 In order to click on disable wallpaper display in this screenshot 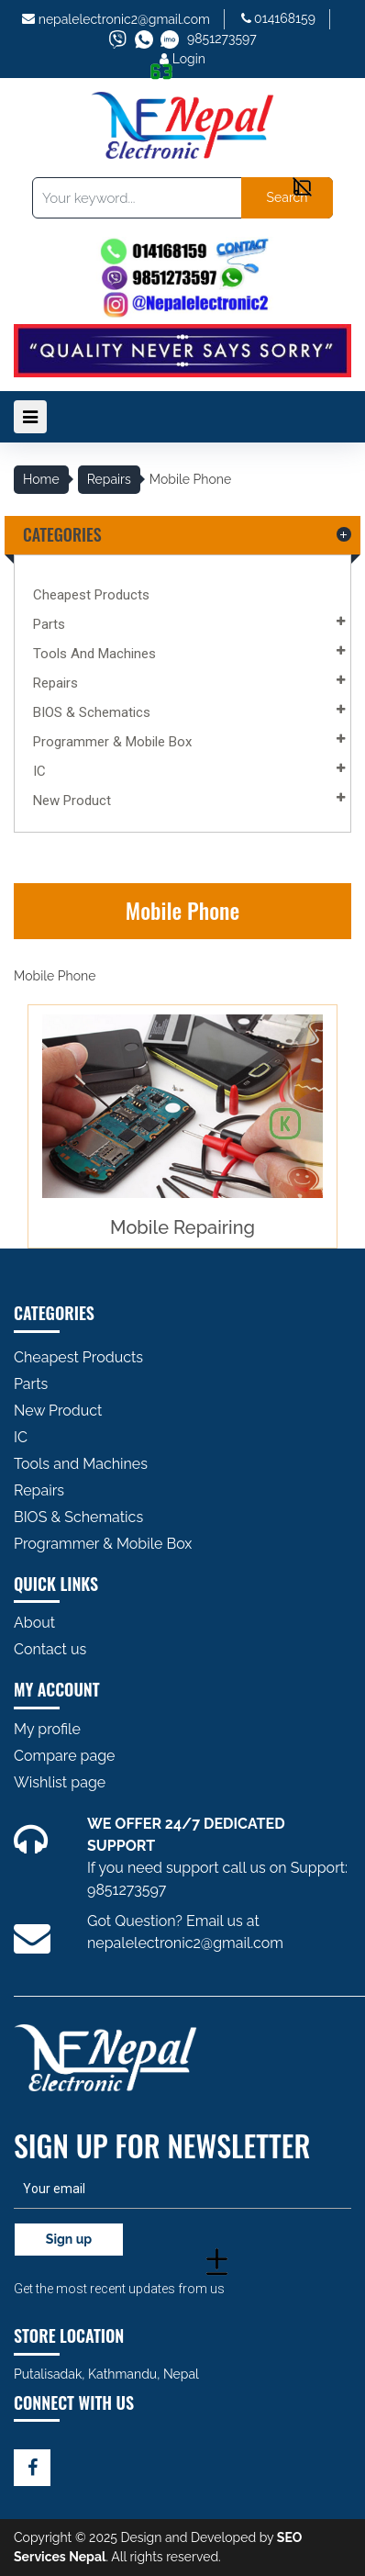, I will do `click(302, 186)`.